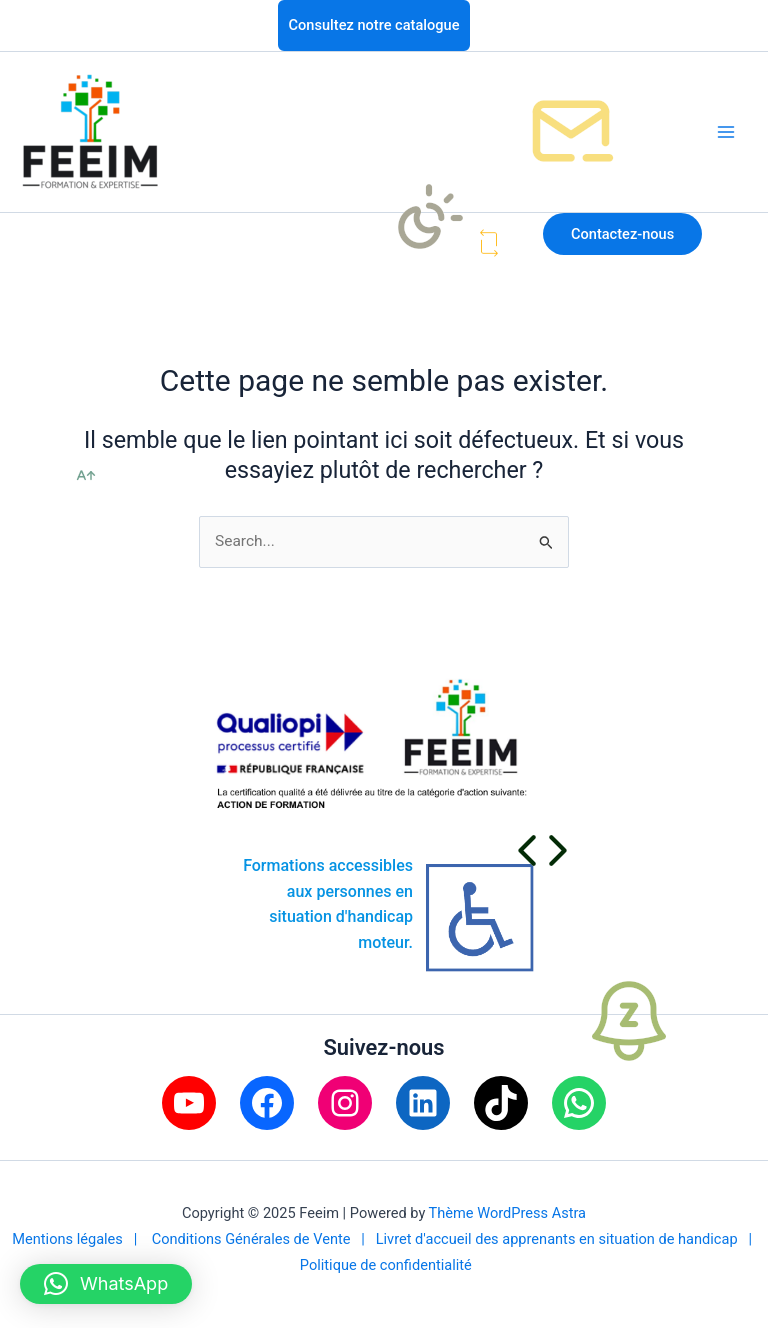 This screenshot has height=1328, width=768. Describe the element at coordinates (542, 850) in the screenshot. I see `view or edit source code` at that location.